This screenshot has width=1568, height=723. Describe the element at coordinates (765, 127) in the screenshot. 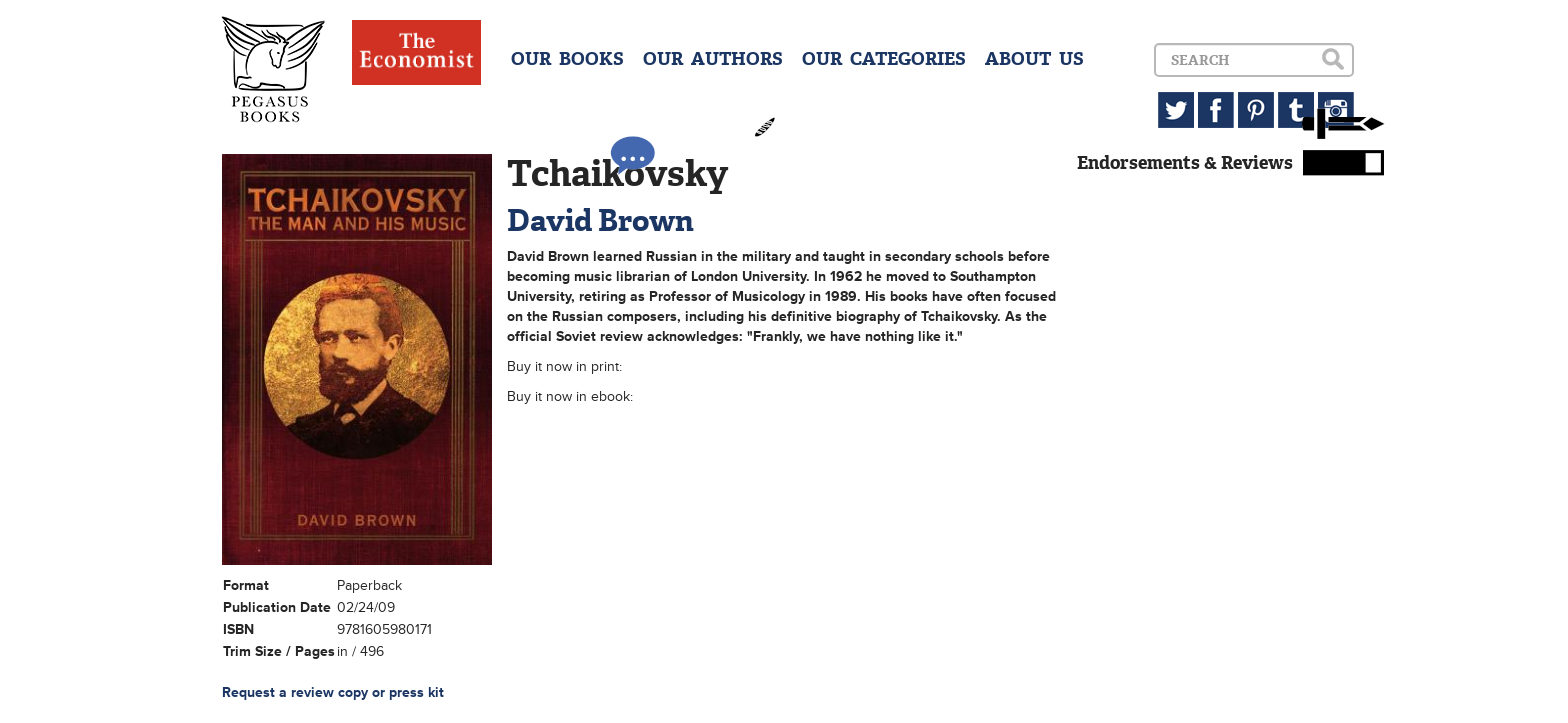

I see `bread or bakery item in a game inventory` at that location.